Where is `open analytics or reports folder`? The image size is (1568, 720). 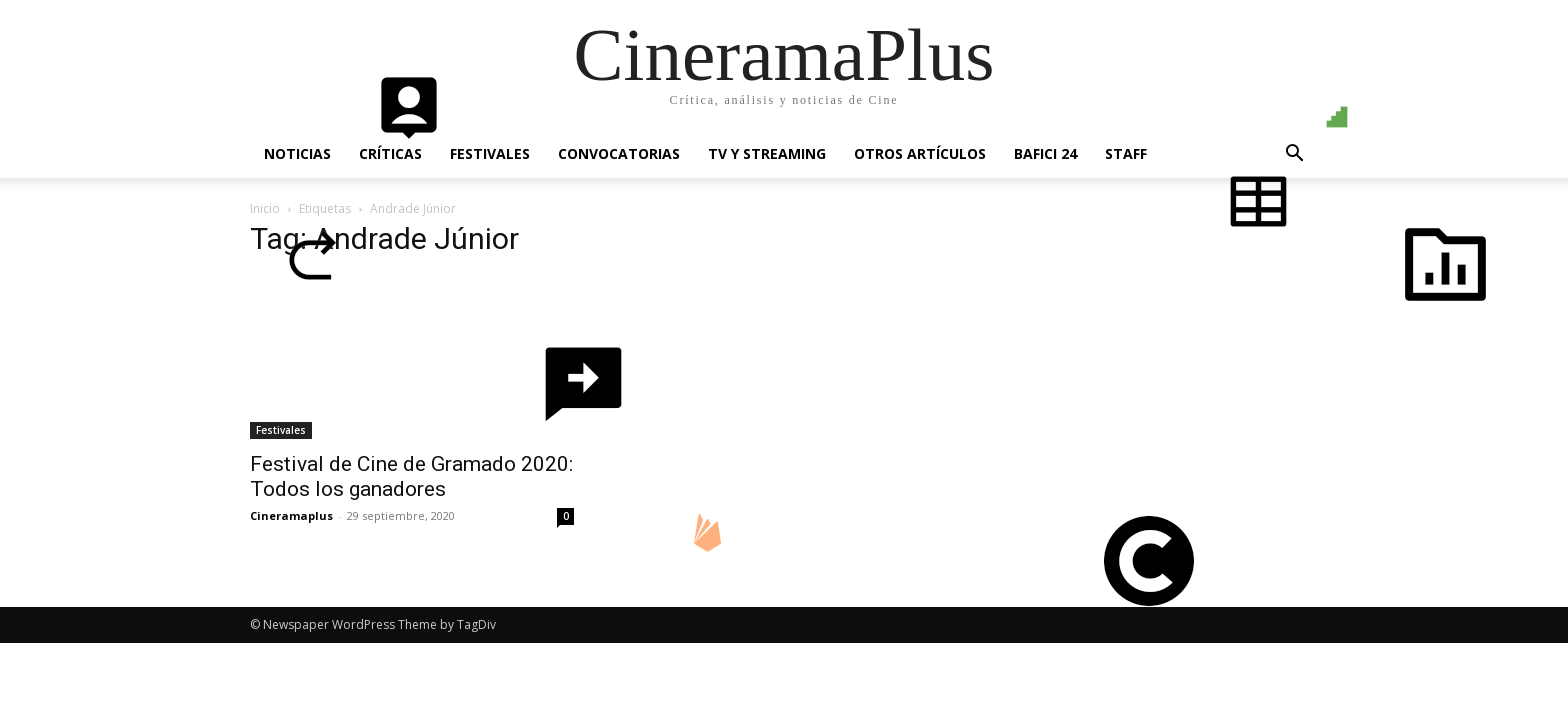 open analytics or reports folder is located at coordinates (1445, 264).